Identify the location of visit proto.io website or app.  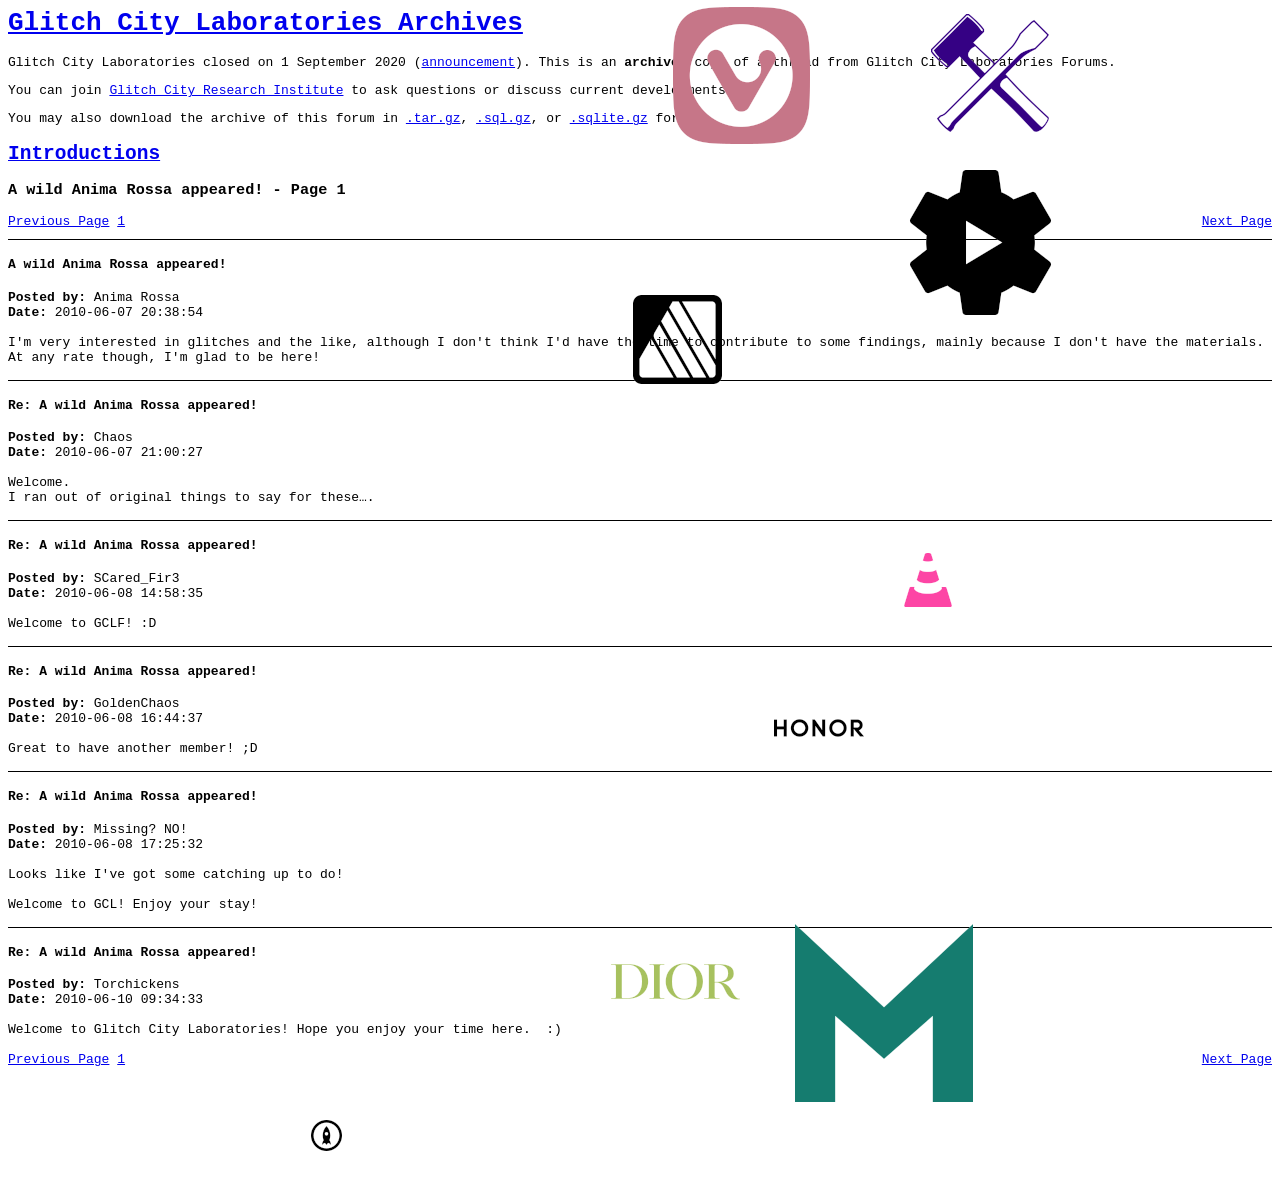
(326, 1135).